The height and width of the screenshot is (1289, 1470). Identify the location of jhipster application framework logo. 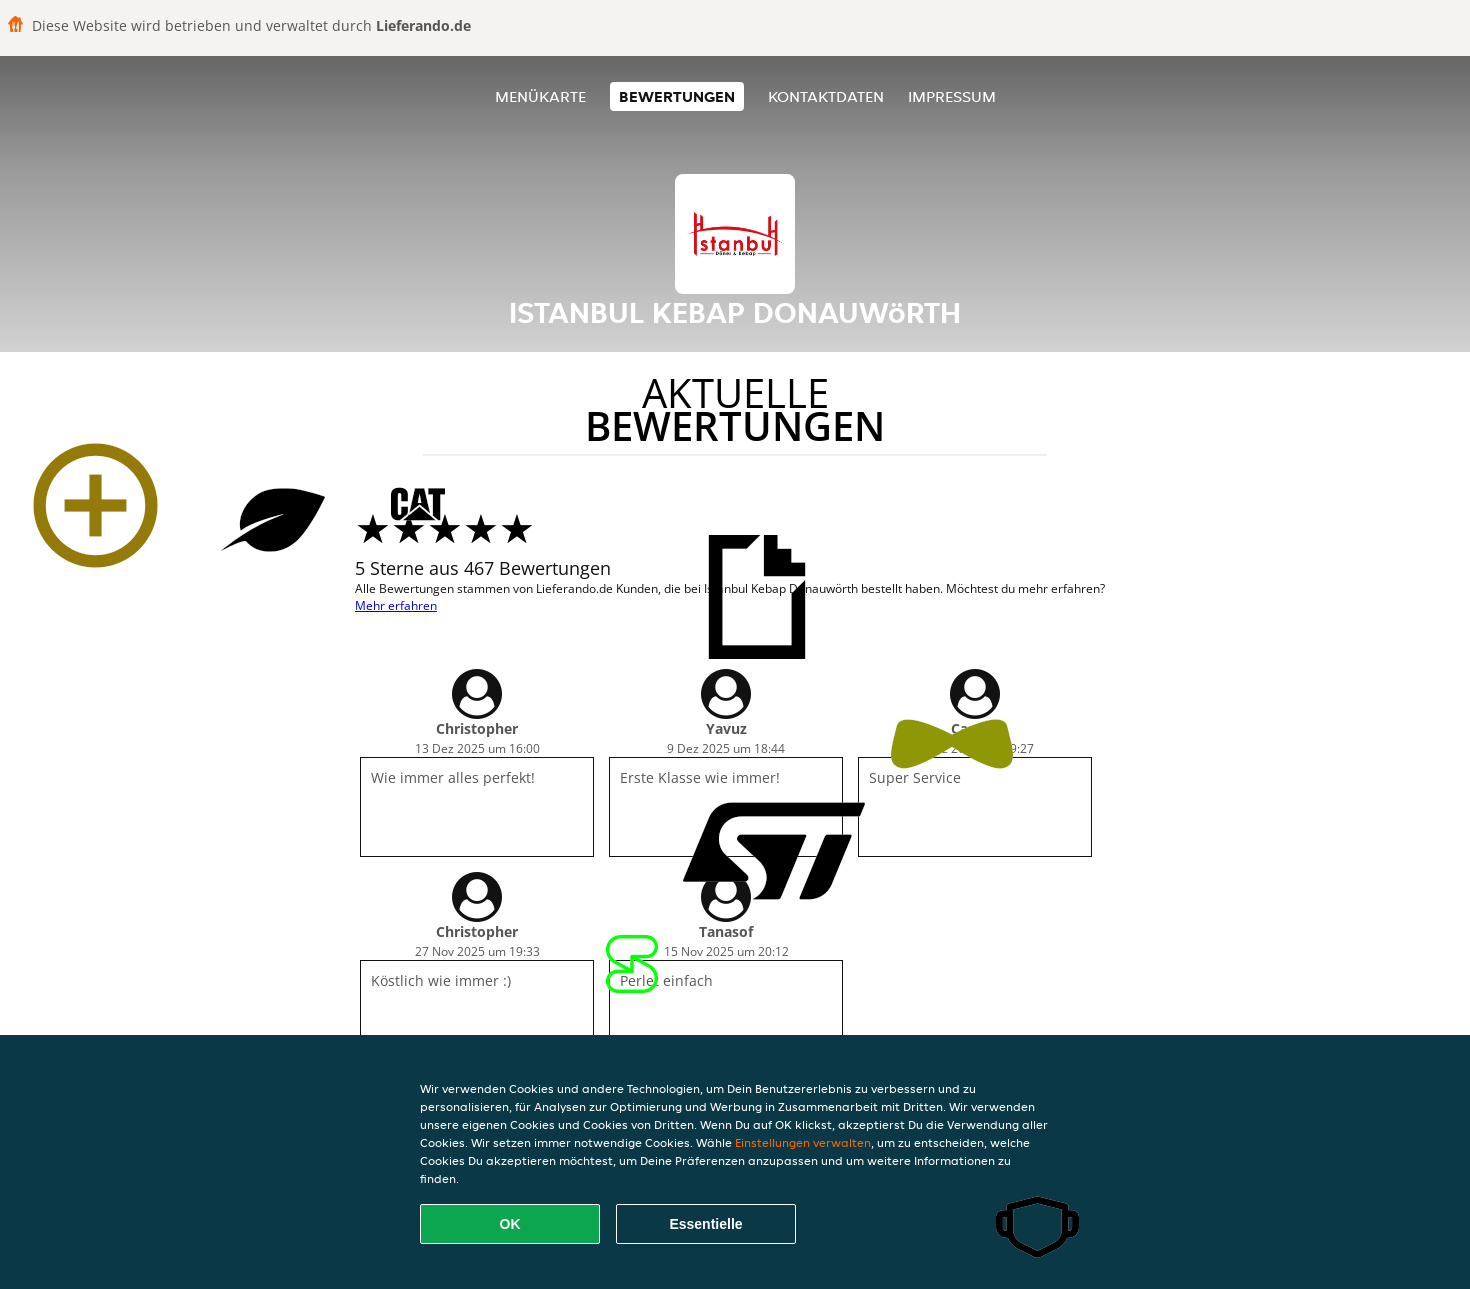
(952, 744).